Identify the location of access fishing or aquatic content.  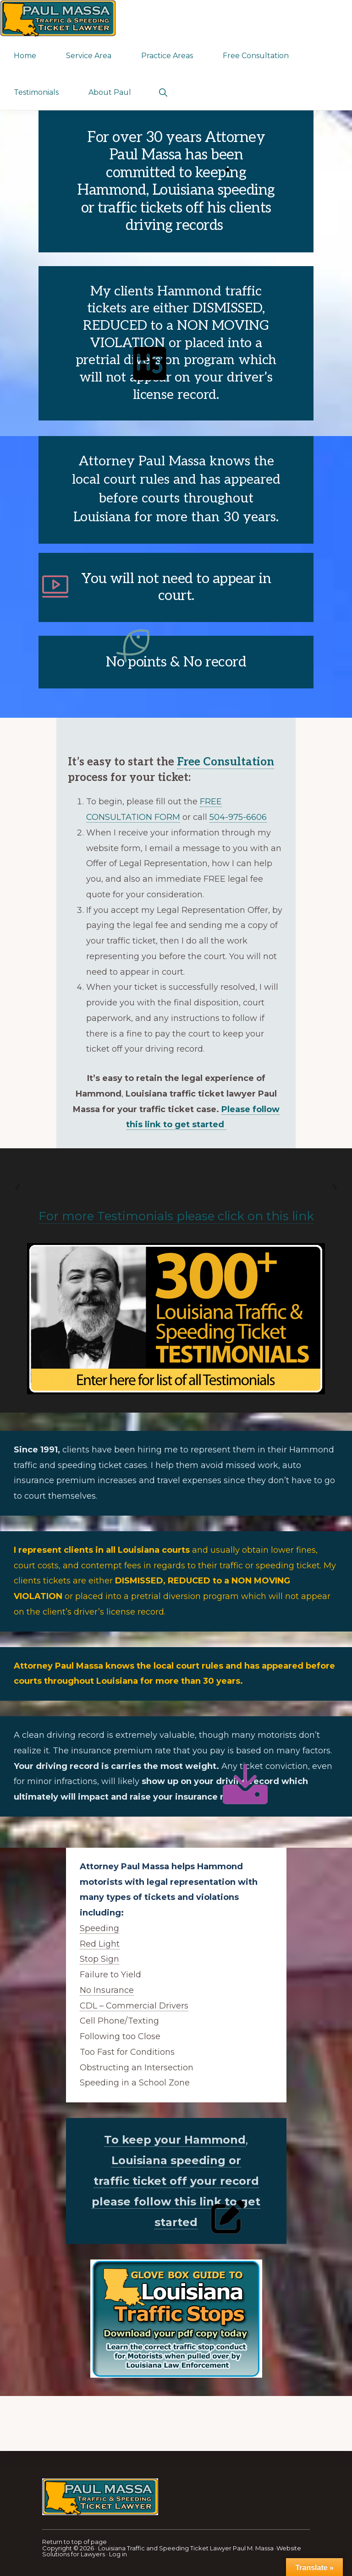
(134, 644).